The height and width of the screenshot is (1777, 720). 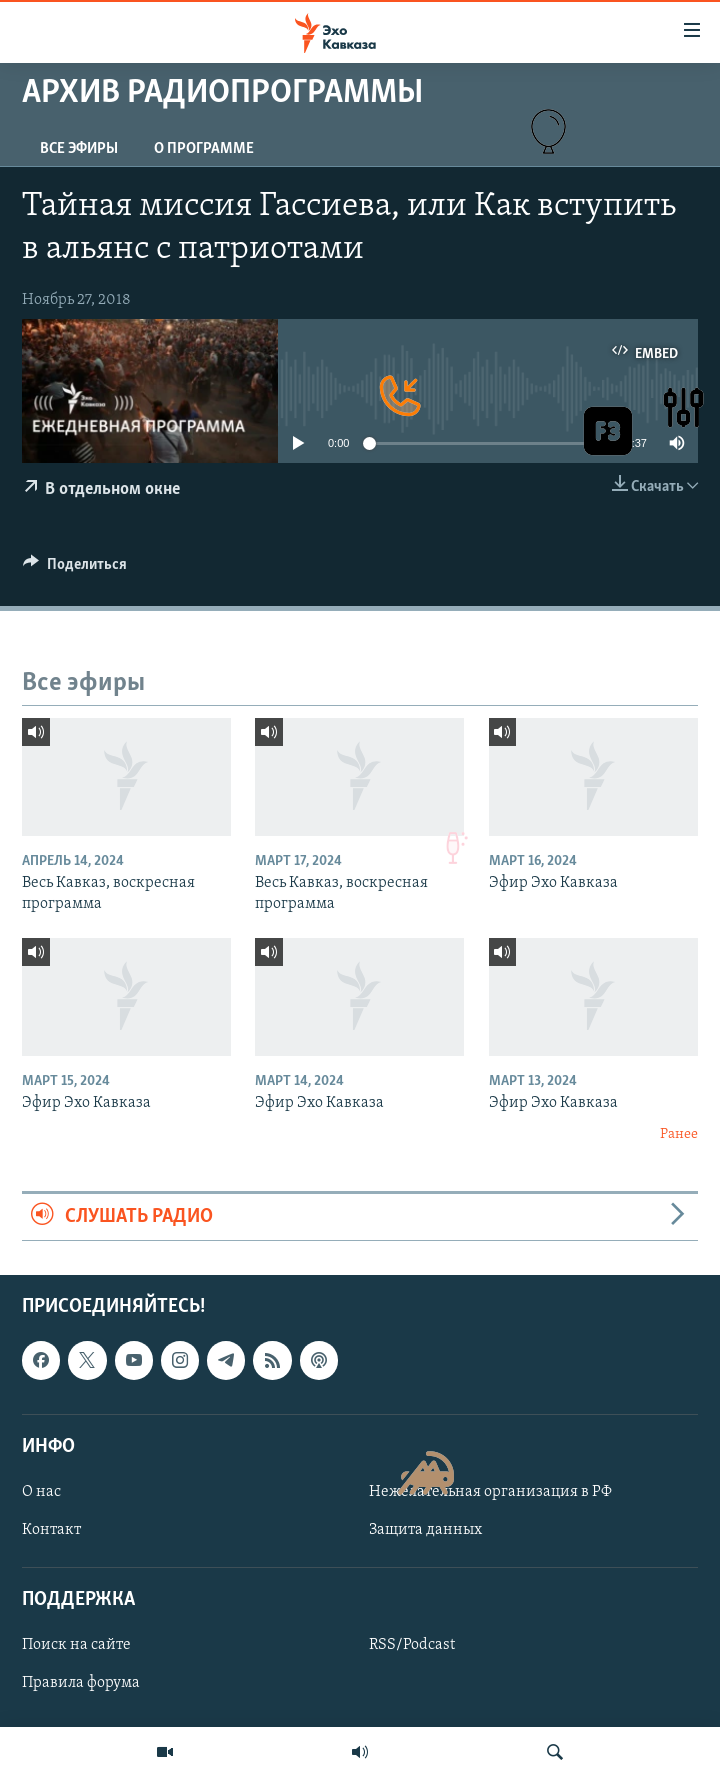 I want to click on celebrate an achievement or milestone, so click(x=454, y=848).